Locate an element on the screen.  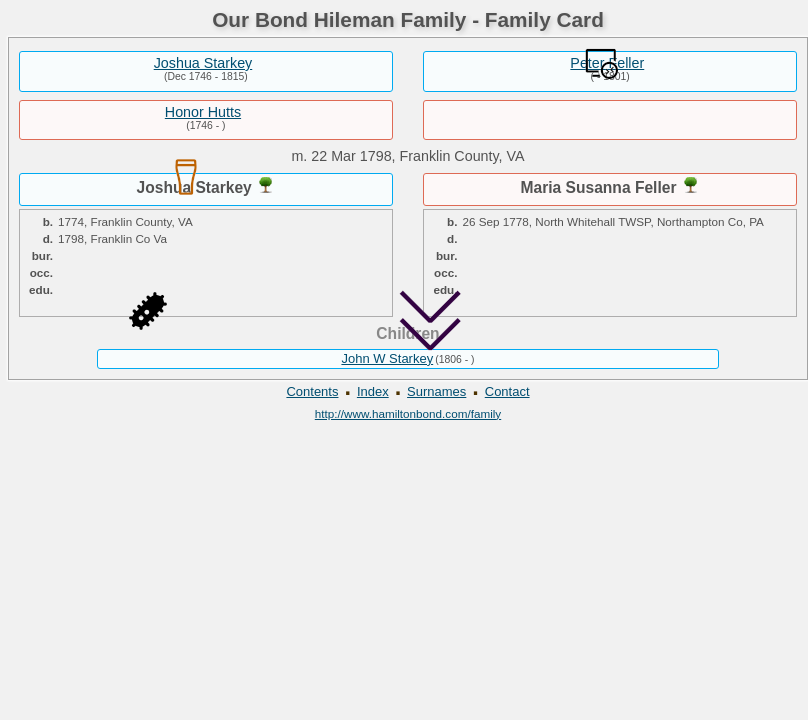
expand collapsed content below is located at coordinates (432, 322).